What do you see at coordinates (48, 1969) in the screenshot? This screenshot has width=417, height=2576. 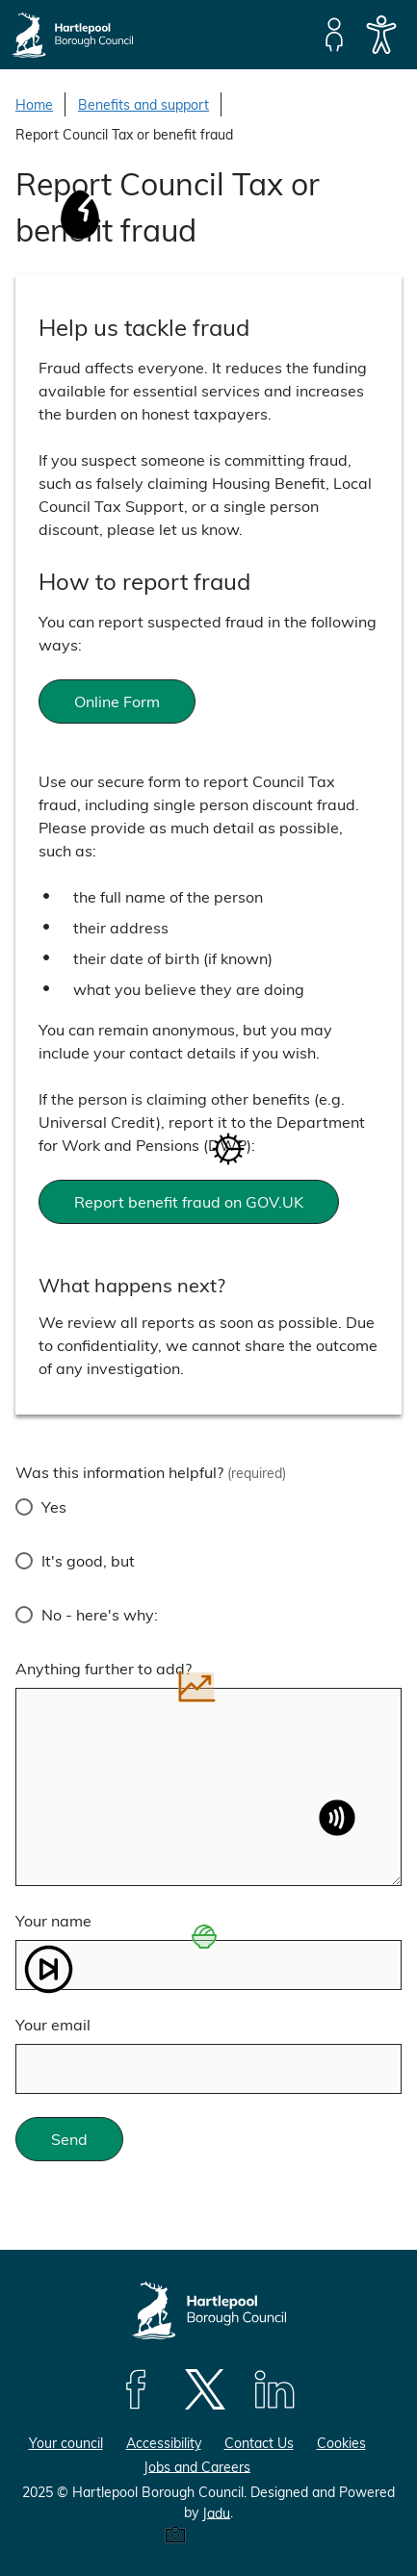 I see `skip to the next track or media item` at bounding box center [48, 1969].